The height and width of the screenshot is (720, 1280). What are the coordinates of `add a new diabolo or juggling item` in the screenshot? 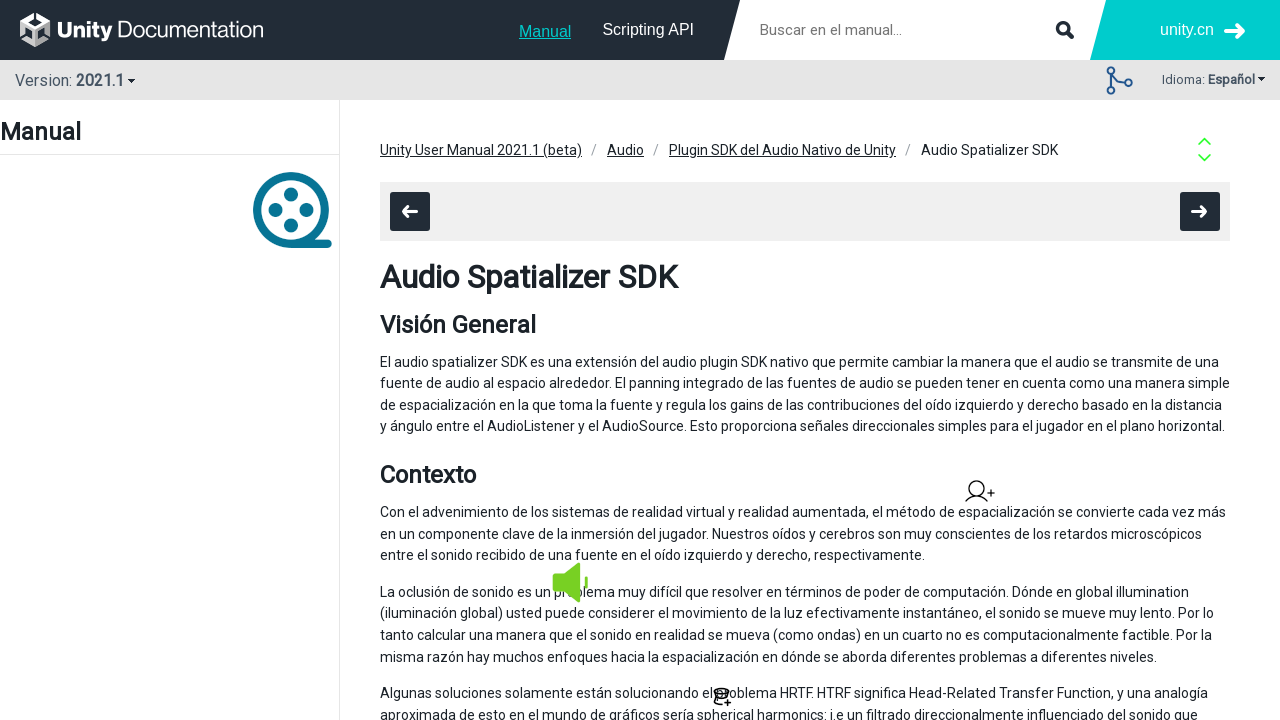 It's located at (721, 696).